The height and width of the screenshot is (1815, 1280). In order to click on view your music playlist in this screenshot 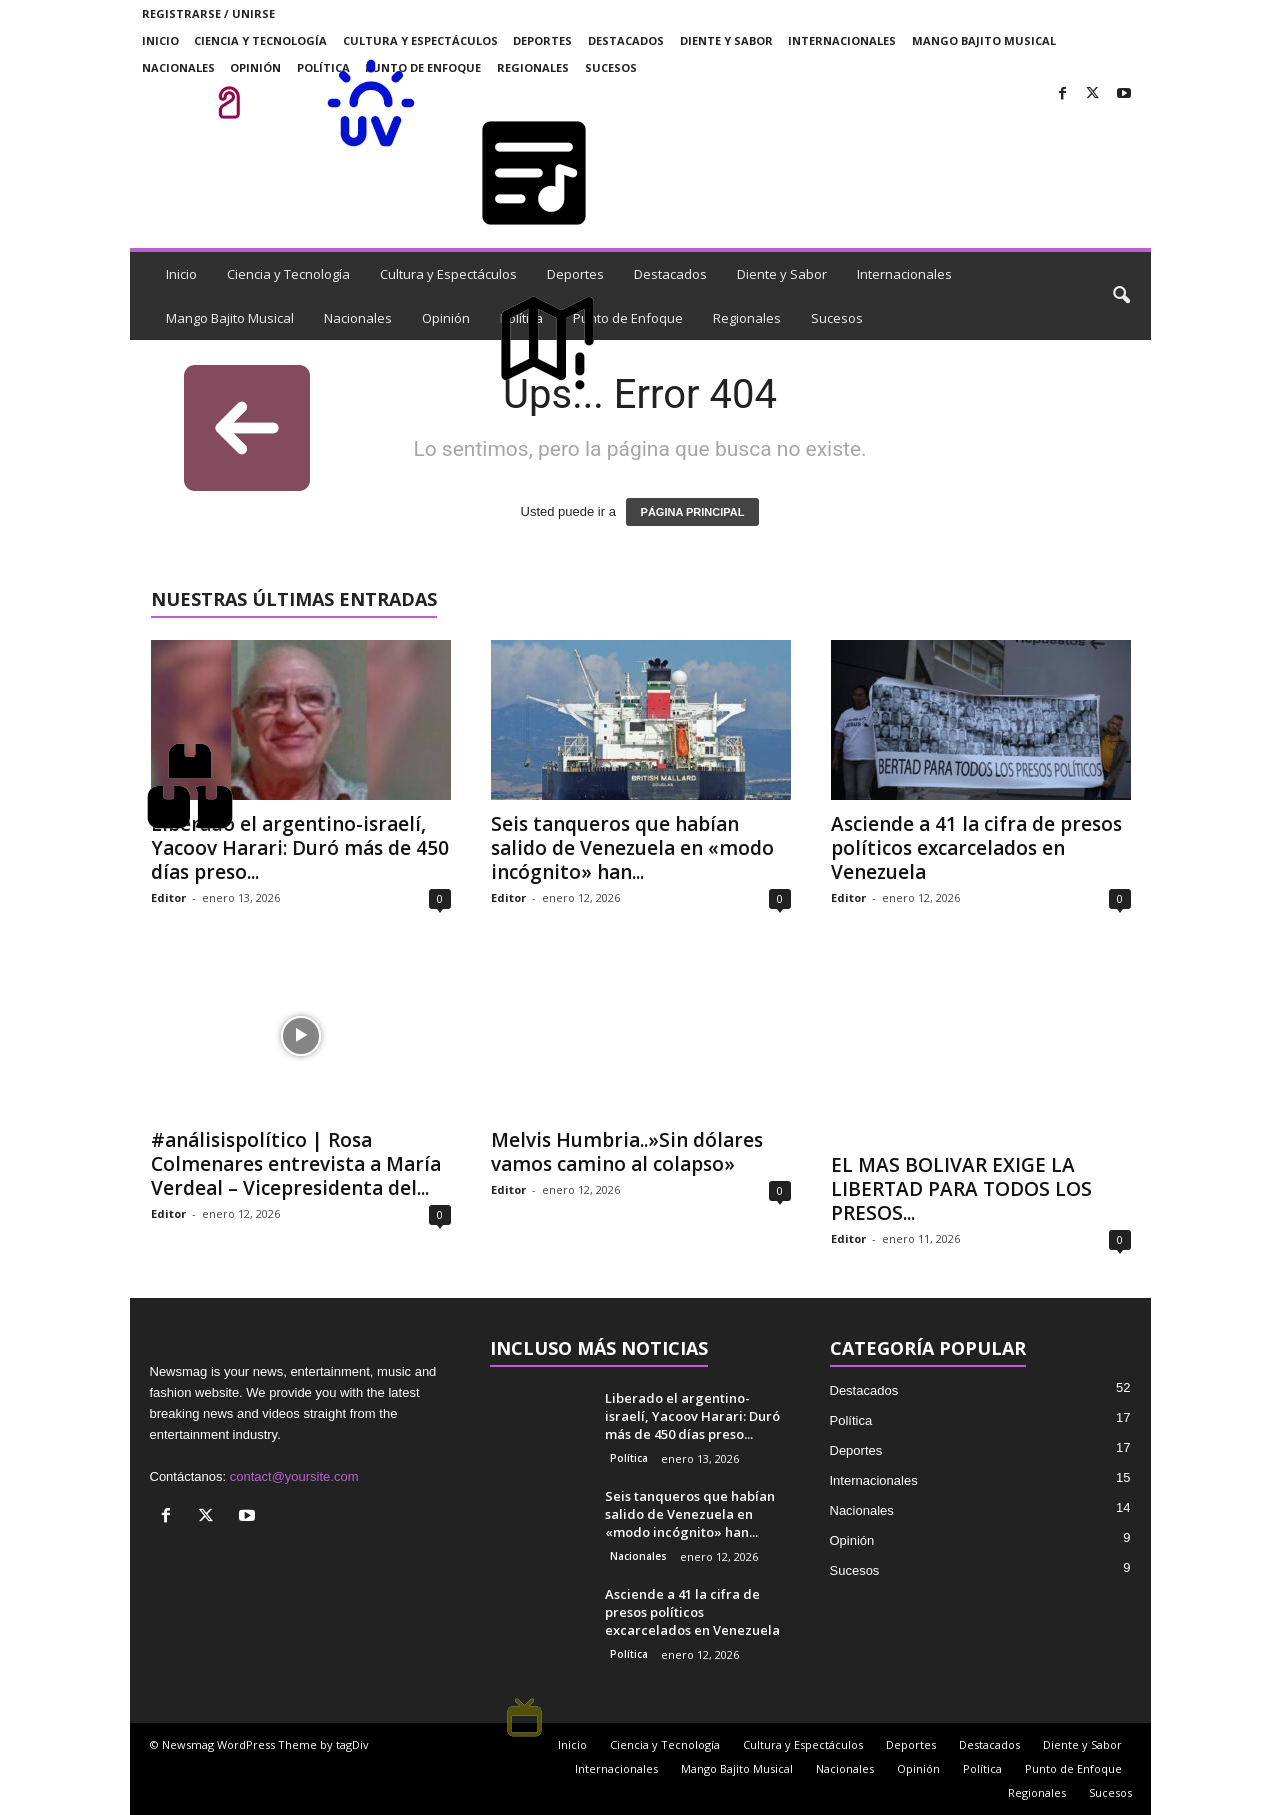, I will do `click(534, 173)`.